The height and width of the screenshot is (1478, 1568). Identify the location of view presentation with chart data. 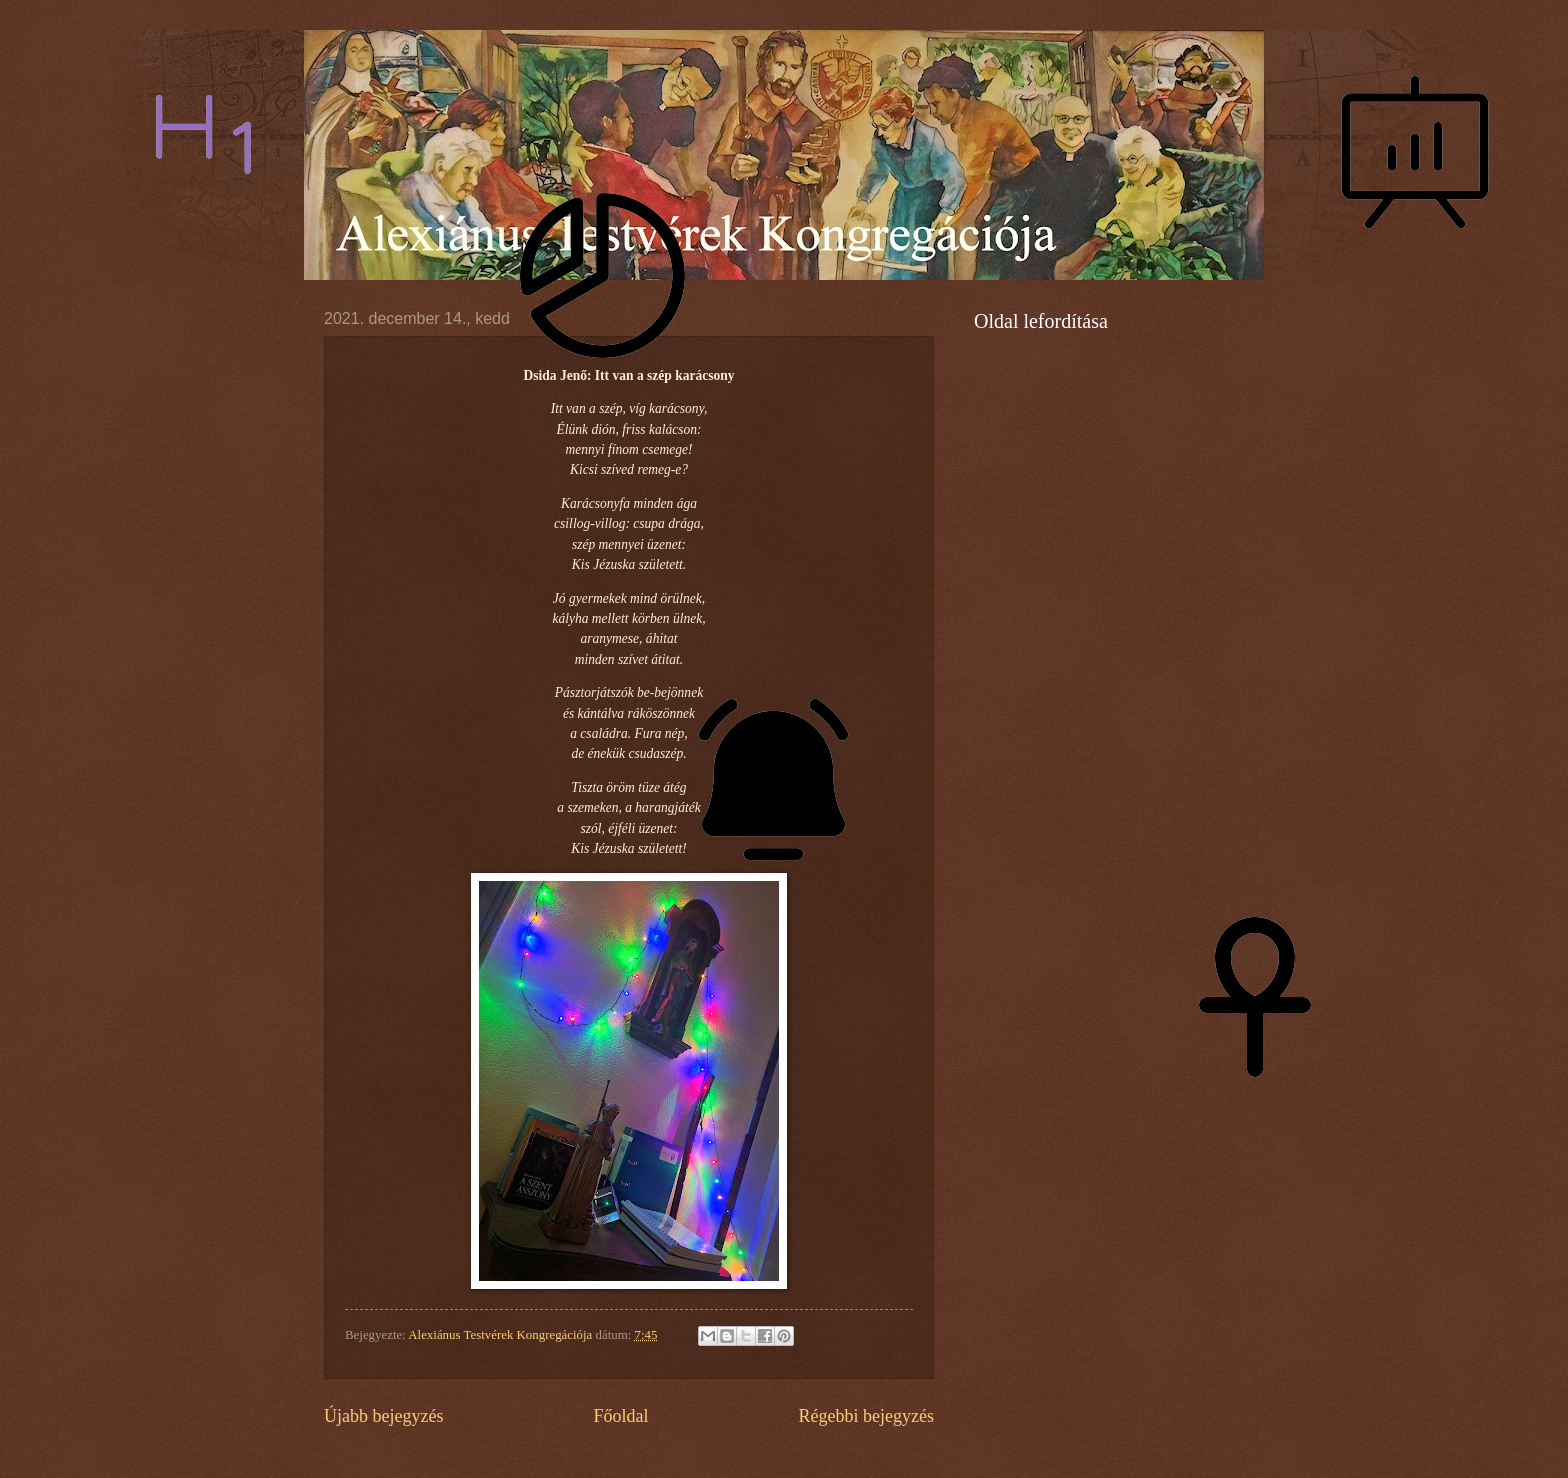
(1415, 155).